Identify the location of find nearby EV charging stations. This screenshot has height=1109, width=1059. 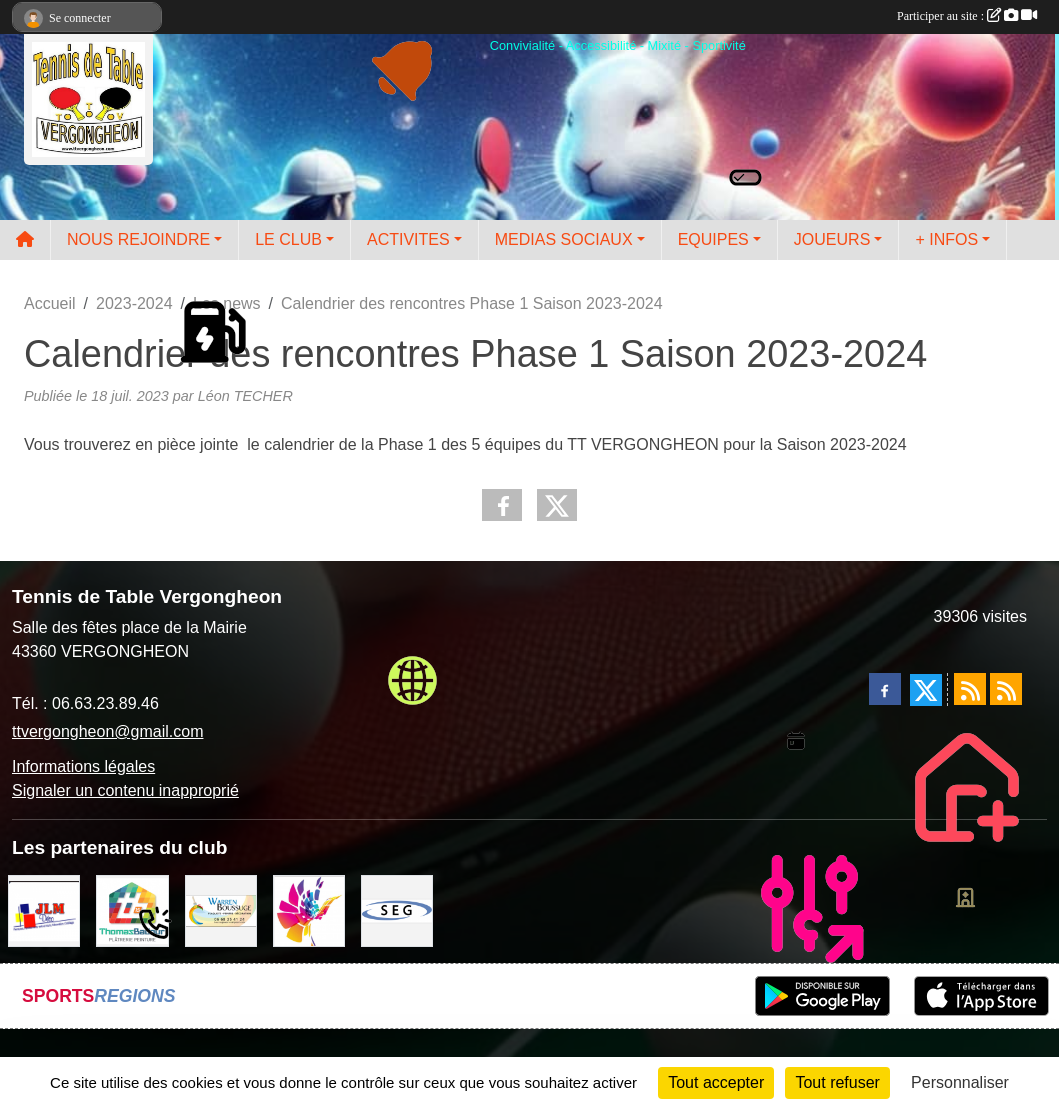
(215, 332).